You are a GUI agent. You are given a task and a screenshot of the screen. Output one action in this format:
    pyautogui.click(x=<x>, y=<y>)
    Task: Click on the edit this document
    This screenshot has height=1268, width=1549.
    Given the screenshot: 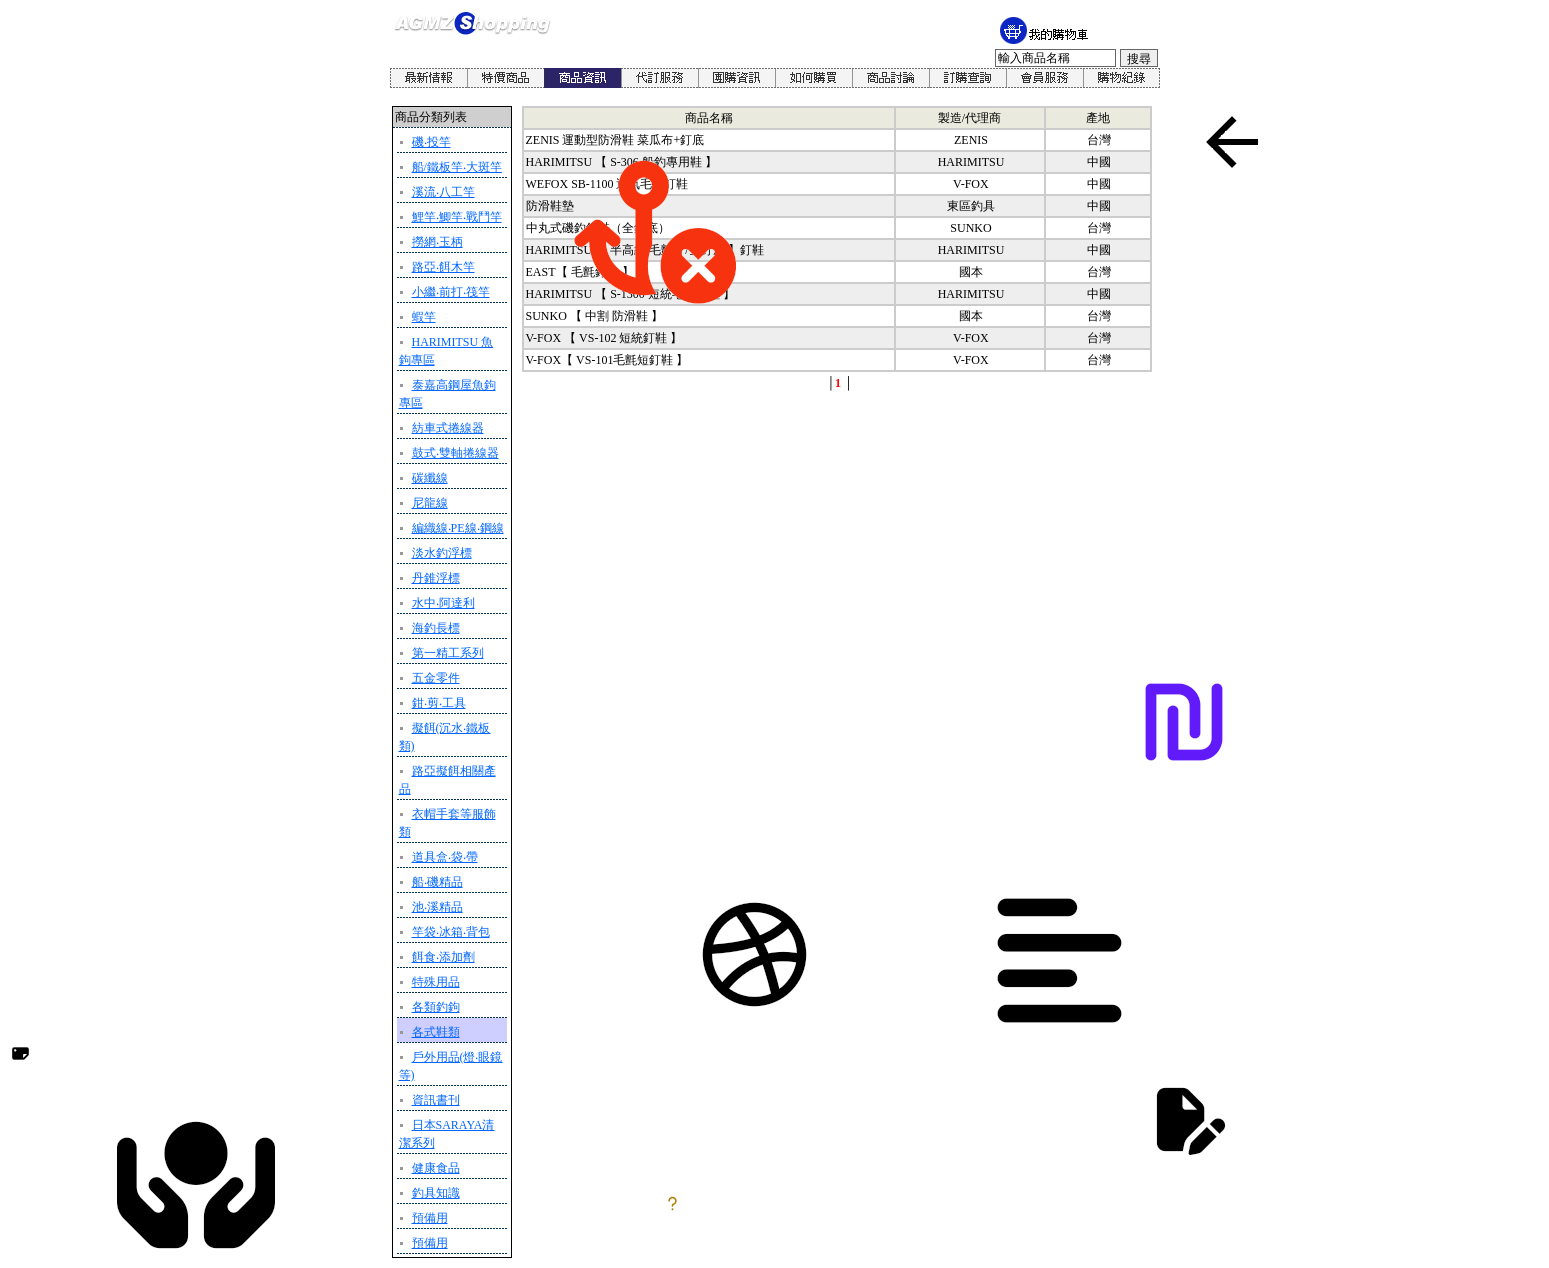 What is the action you would take?
    pyautogui.click(x=1188, y=1119)
    